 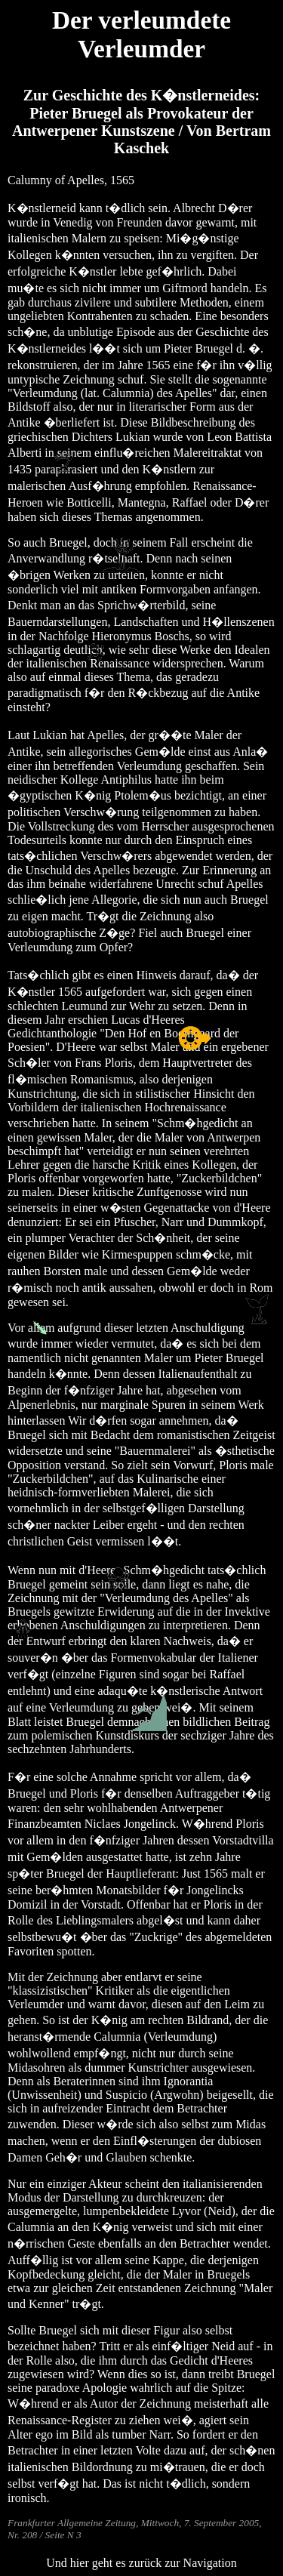 What do you see at coordinates (257, 1309) in the screenshot?
I see `start a new garden or planting activity` at bounding box center [257, 1309].